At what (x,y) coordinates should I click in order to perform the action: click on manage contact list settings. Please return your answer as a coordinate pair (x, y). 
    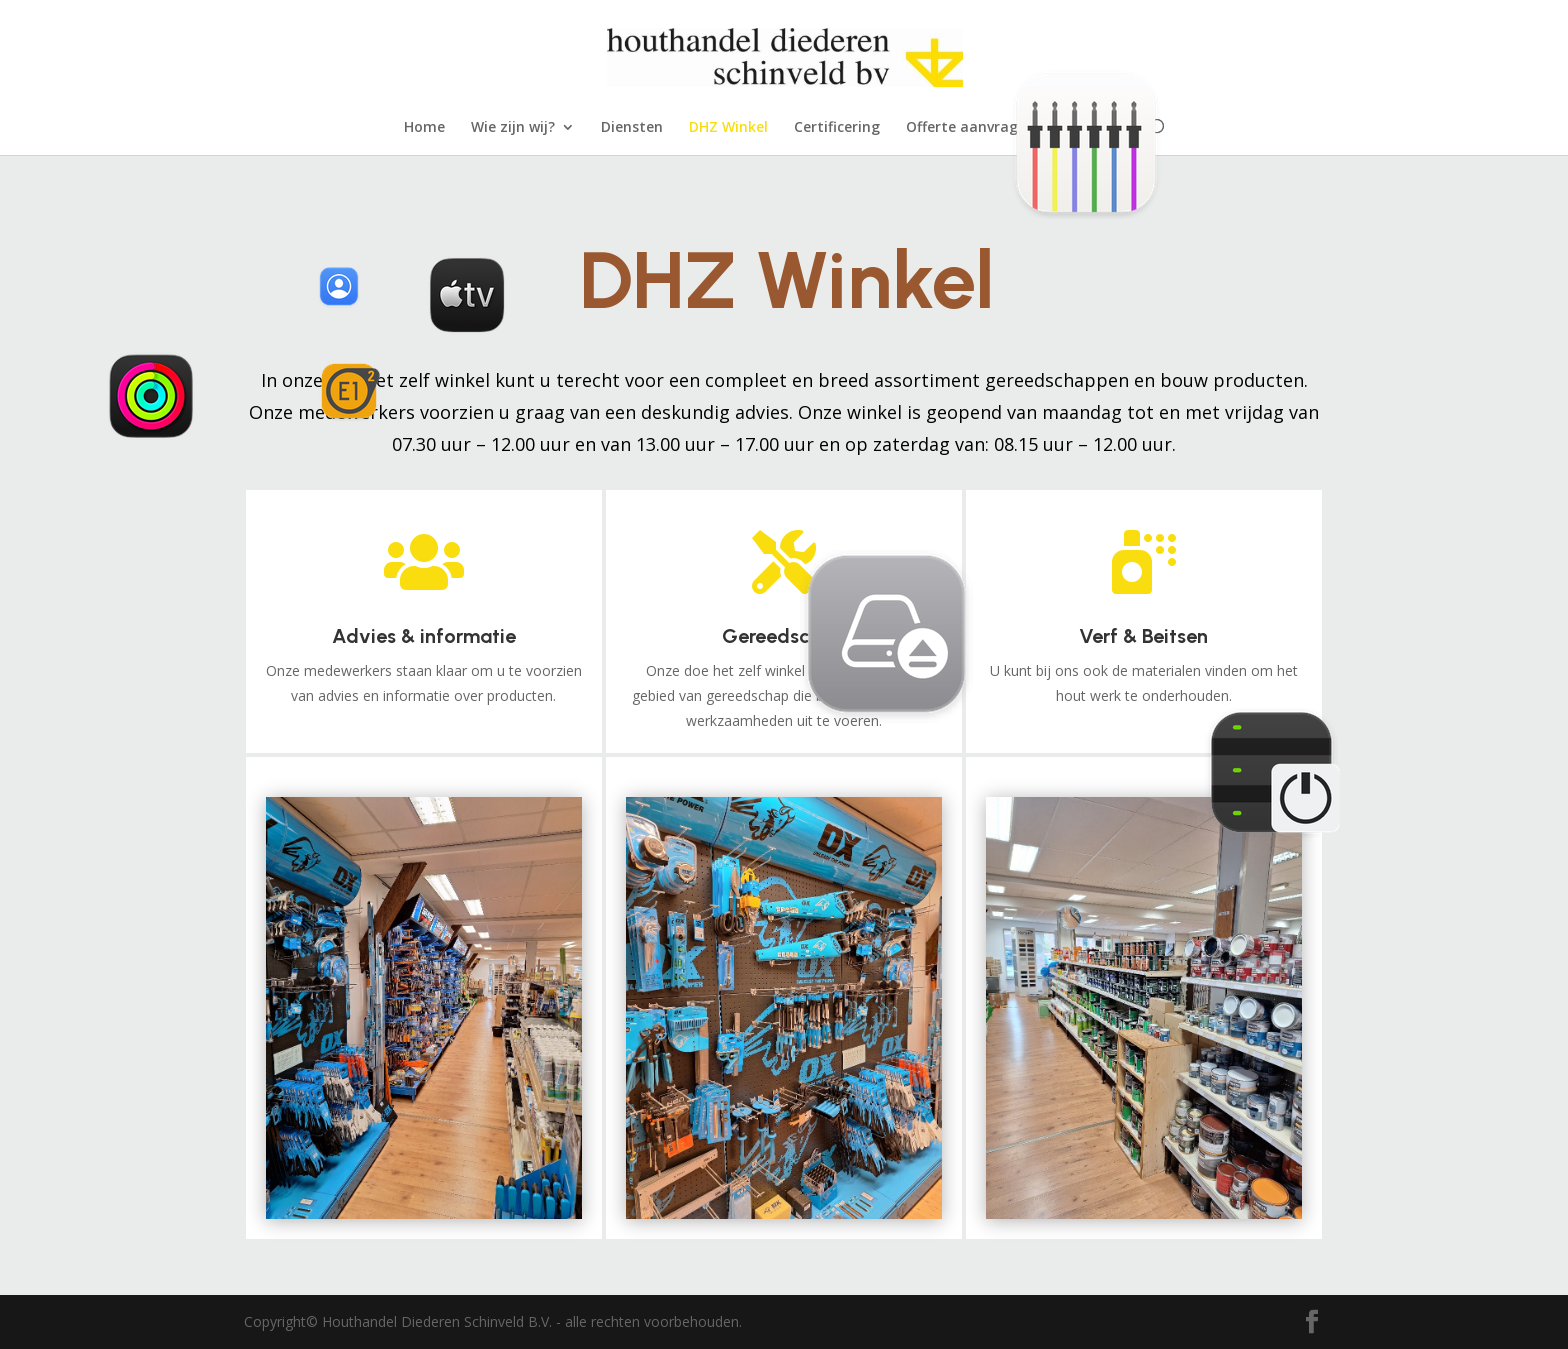
    Looking at the image, I should click on (339, 287).